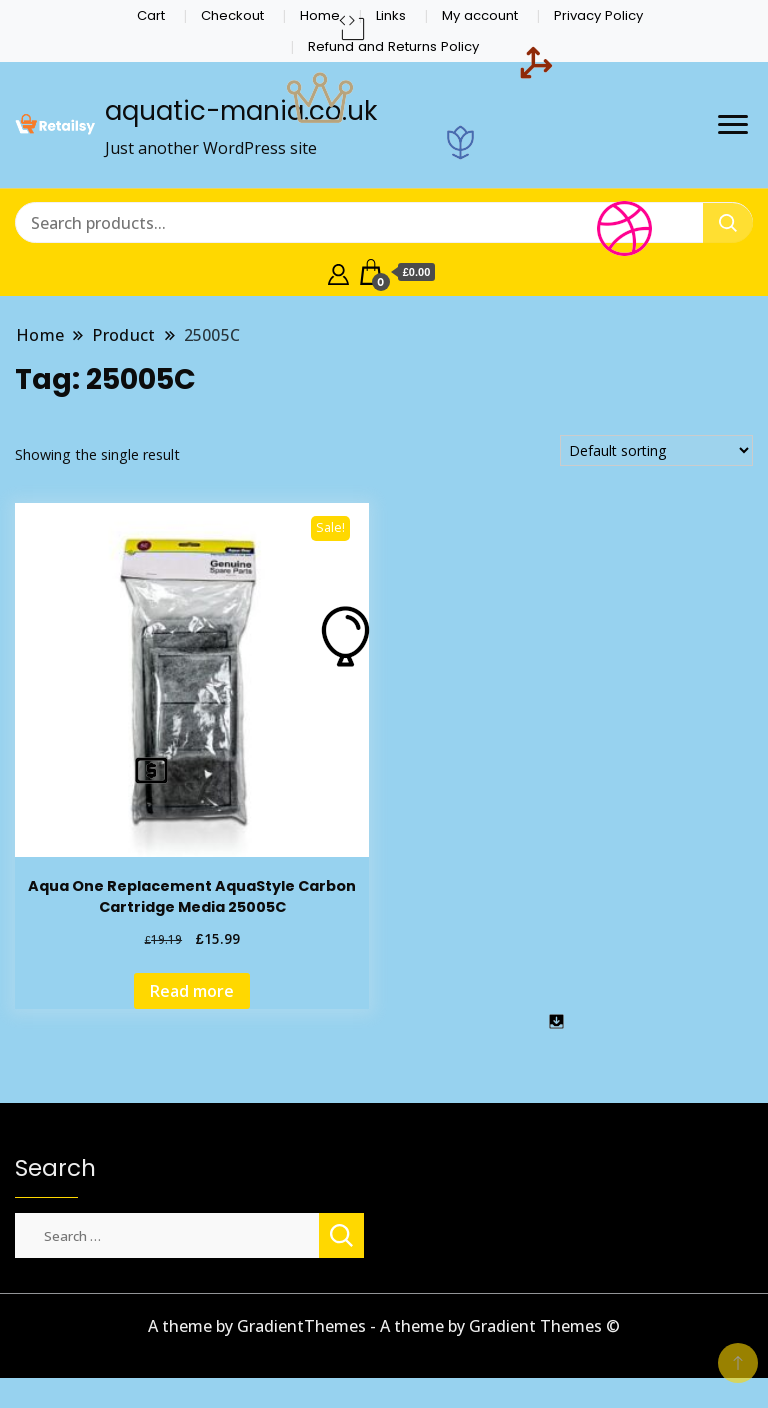 This screenshot has width=768, height=1408. What do you see at coordinates (345, 636) in the screenshot?
I see `indicates a celebration or birthday event` at bounding box center [345, 636].